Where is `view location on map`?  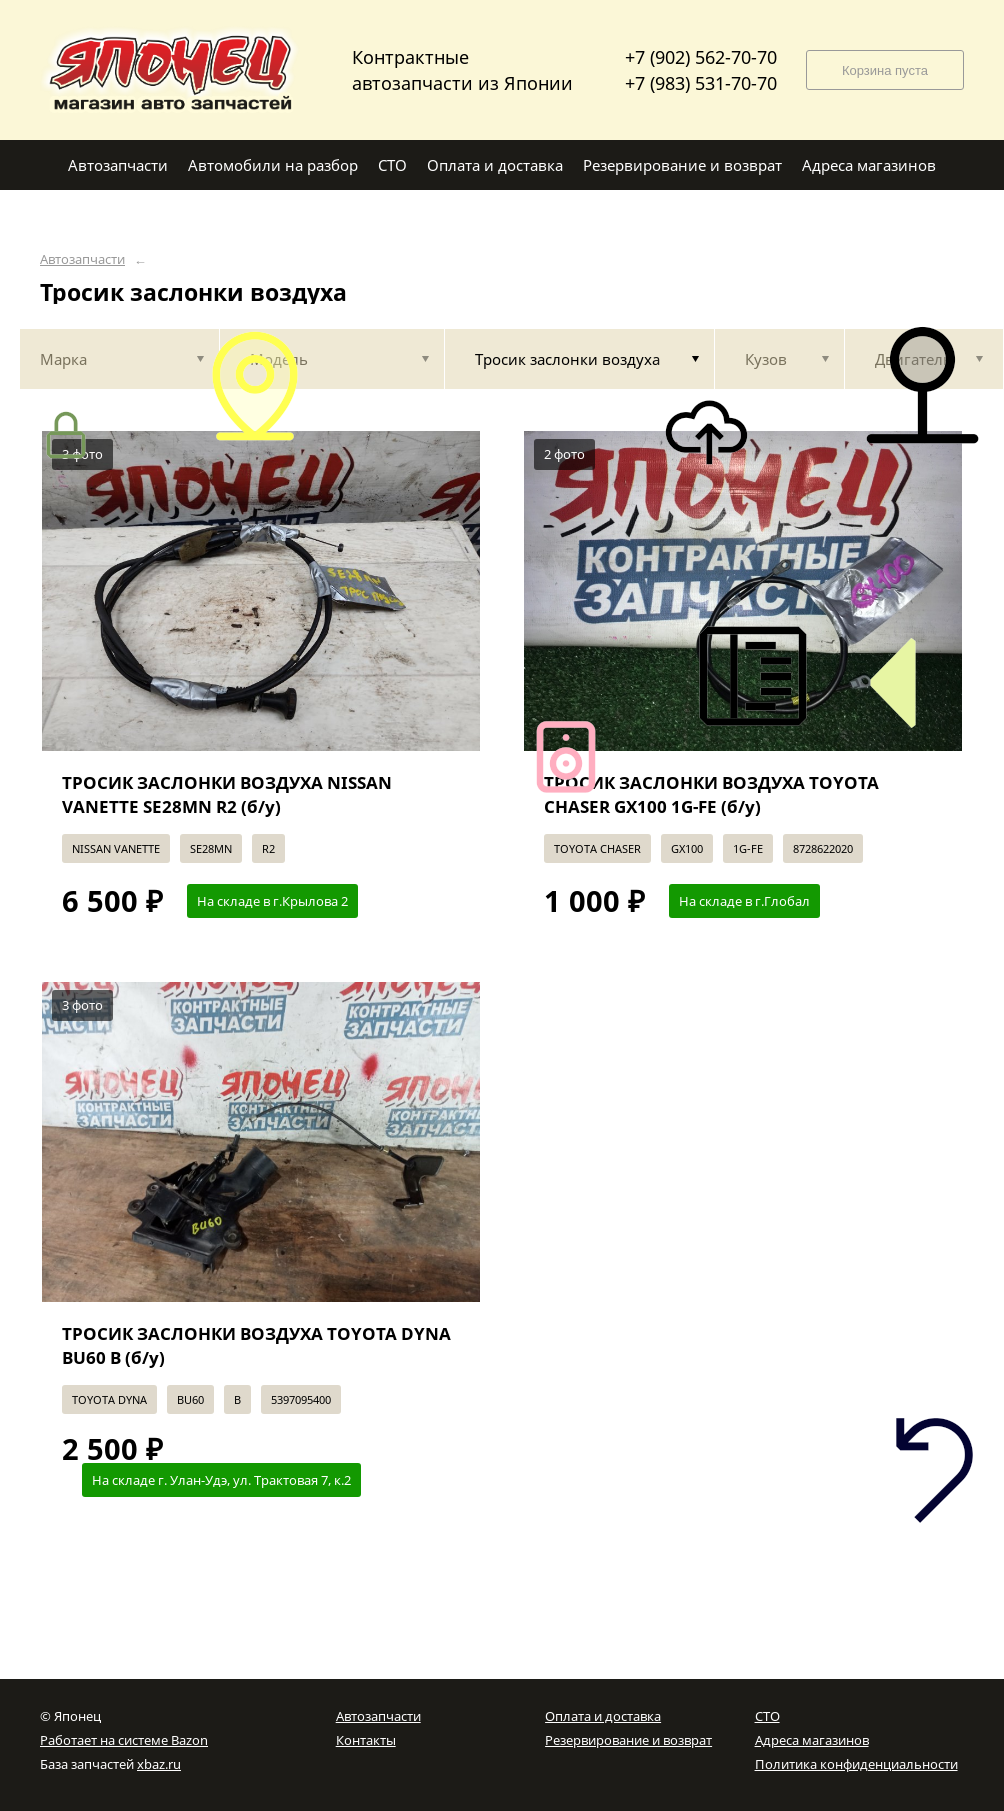
view location on map is located at coordinates (255, 386).